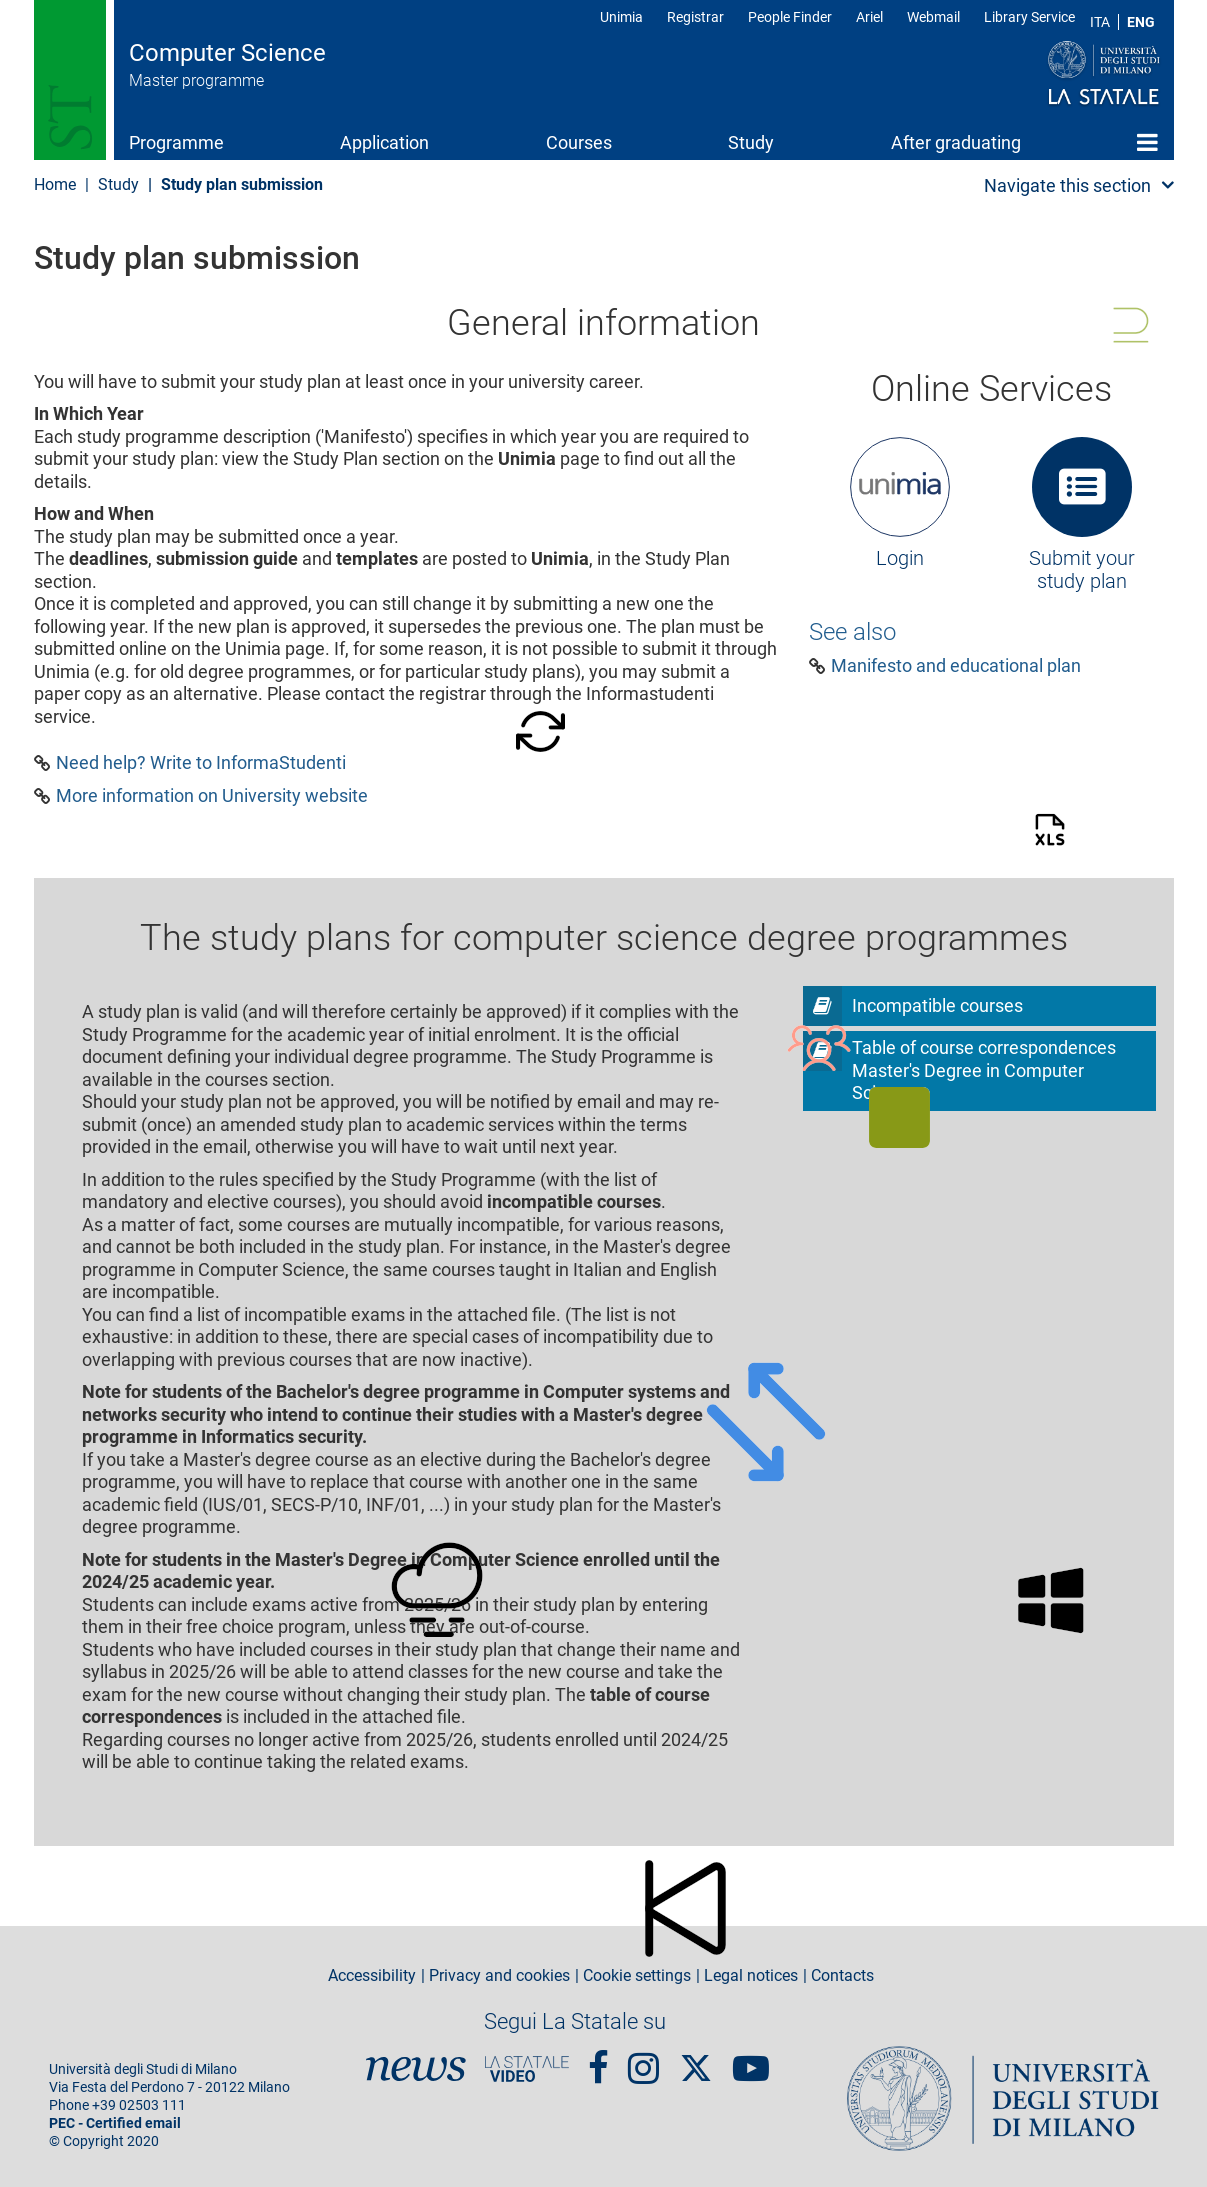 Image resolution: width=1207 pixels, height=2187 pixels. Describe the element at coordinates (766, 1422) in the screenshot. I see `resize element diagonally` at that location.